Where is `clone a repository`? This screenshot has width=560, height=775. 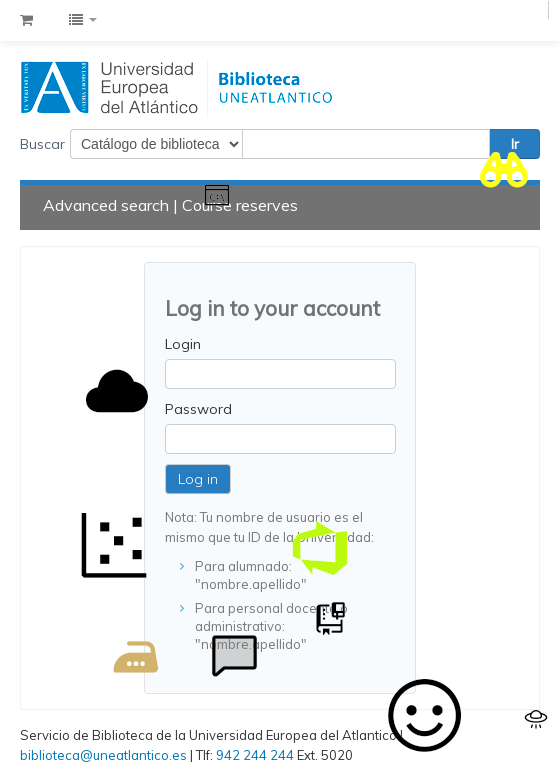 clone a repository is located at coordinates (329, 617).